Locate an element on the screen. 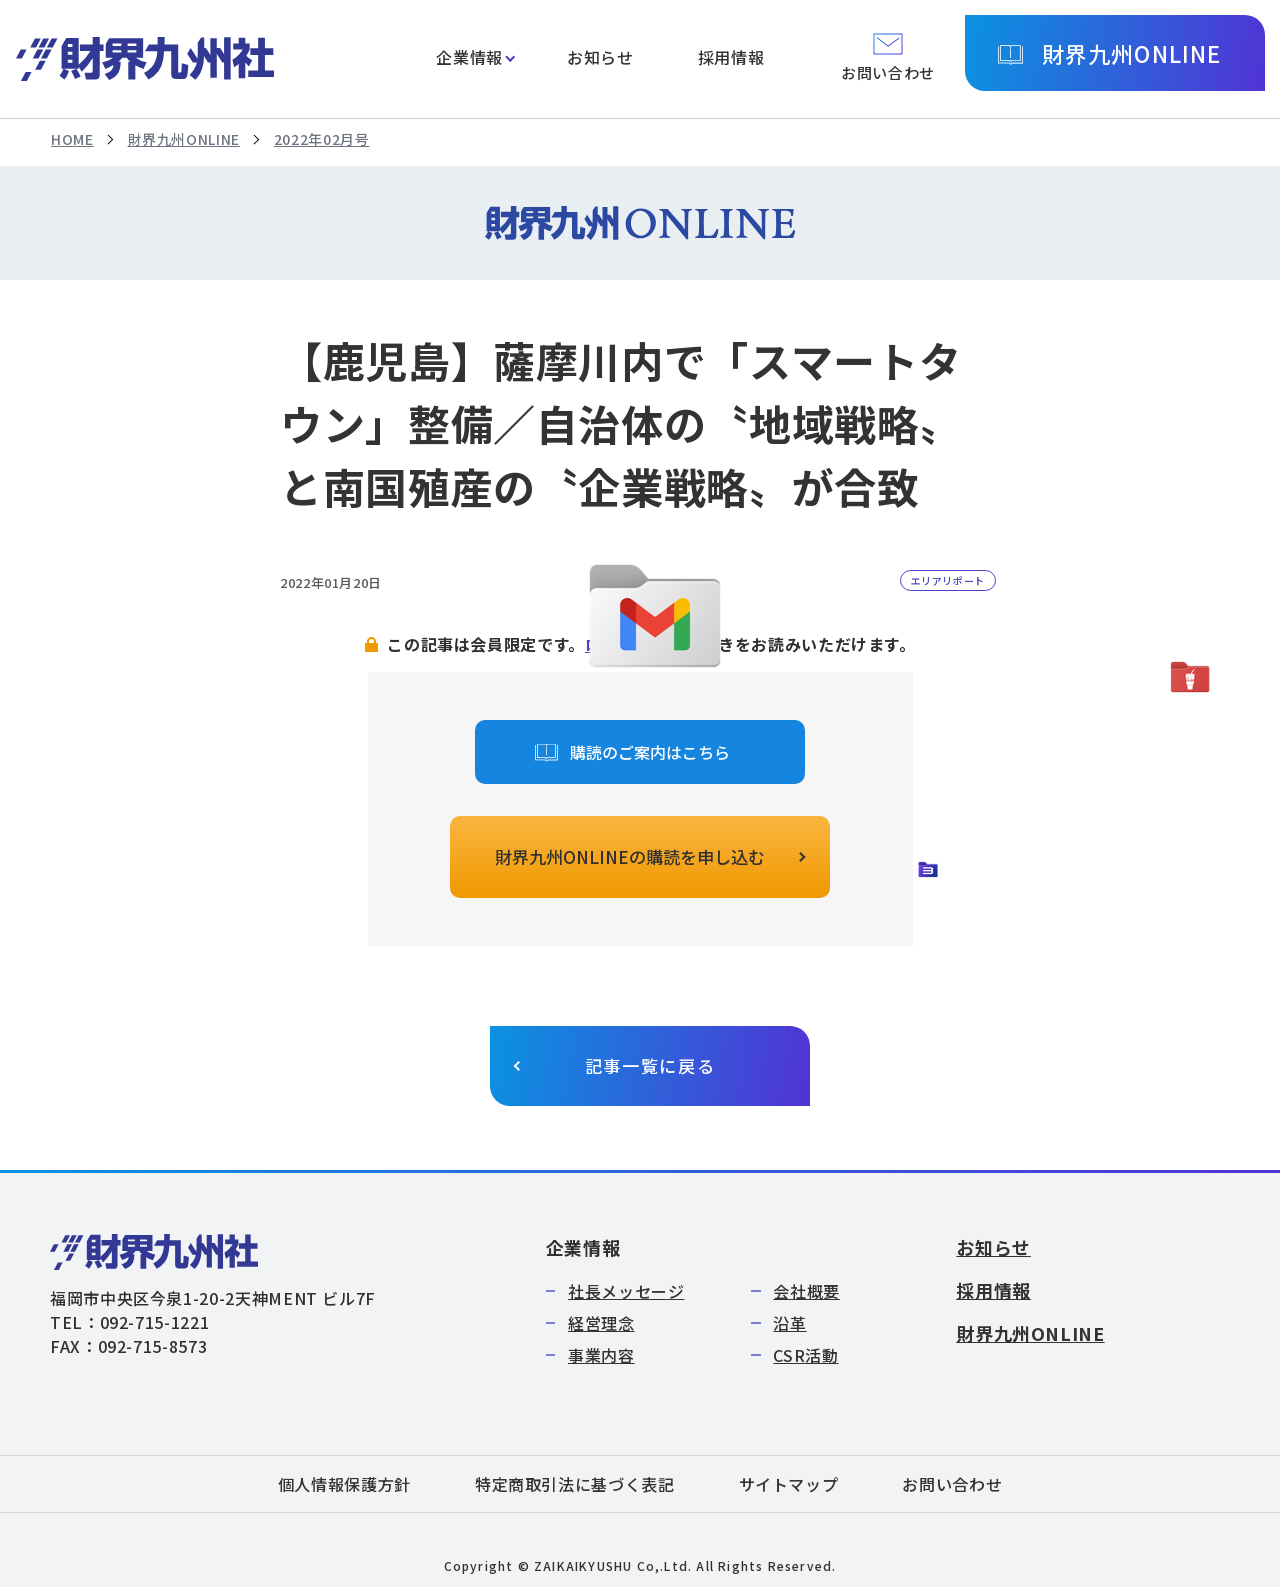  open gulp project folder is located at coordinates (1190, 678).